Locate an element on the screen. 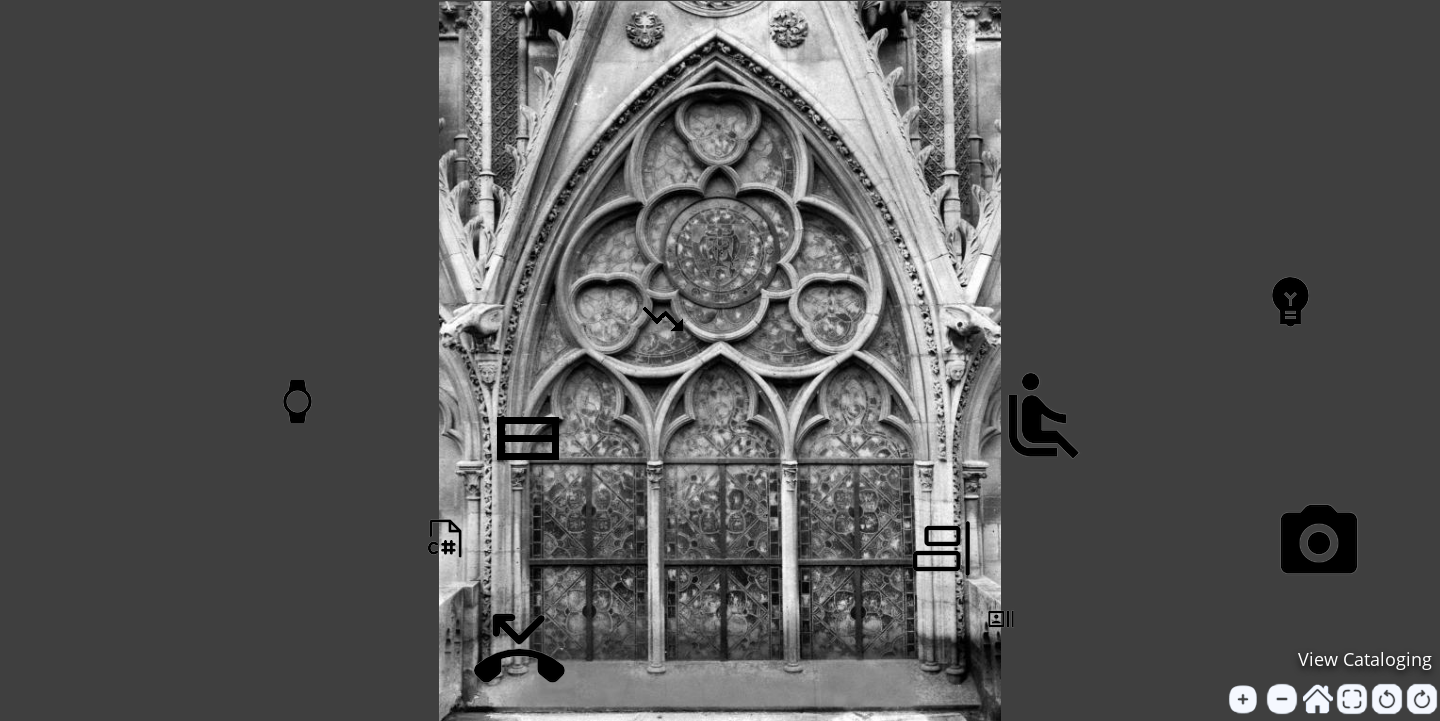 The image size is (1440, 721). indicates a downward trend in data or metrics is located at coordinates (662, 318).